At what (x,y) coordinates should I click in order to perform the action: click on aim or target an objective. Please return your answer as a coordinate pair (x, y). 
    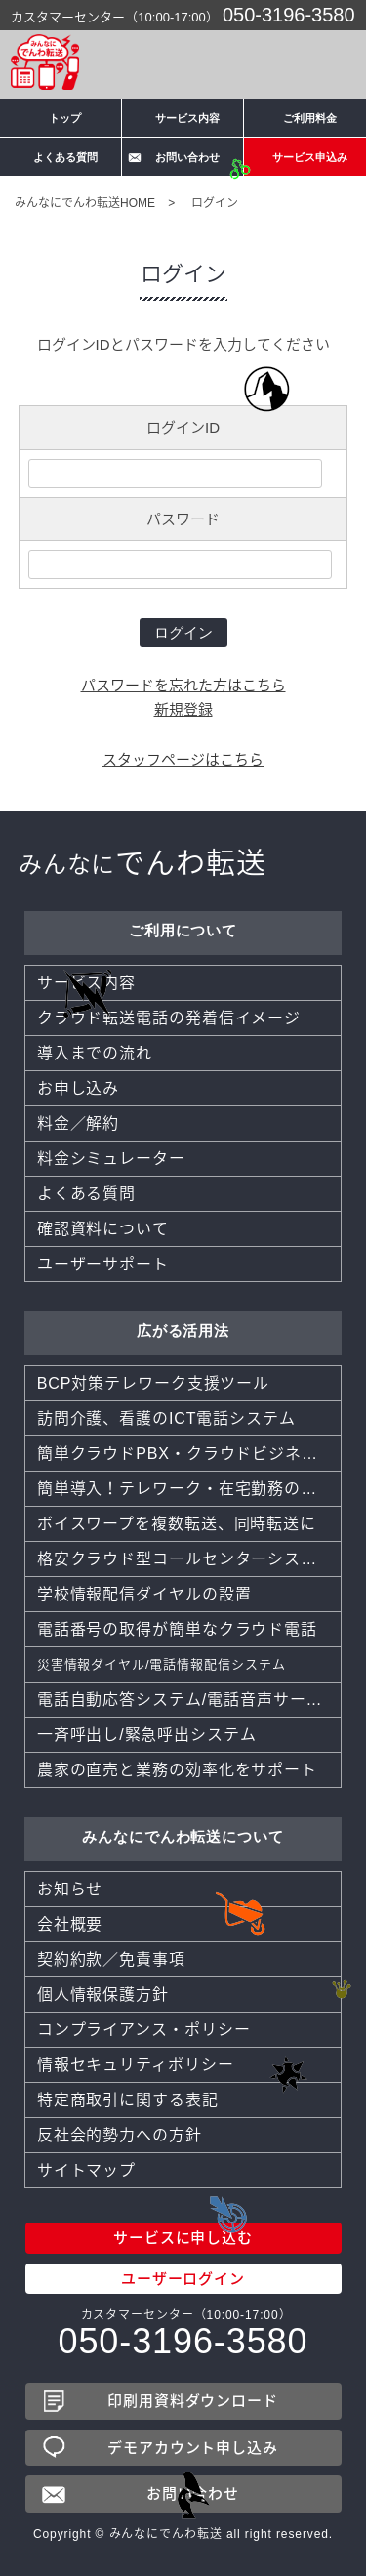
    Looking at the image, I should click on (228, 2215).